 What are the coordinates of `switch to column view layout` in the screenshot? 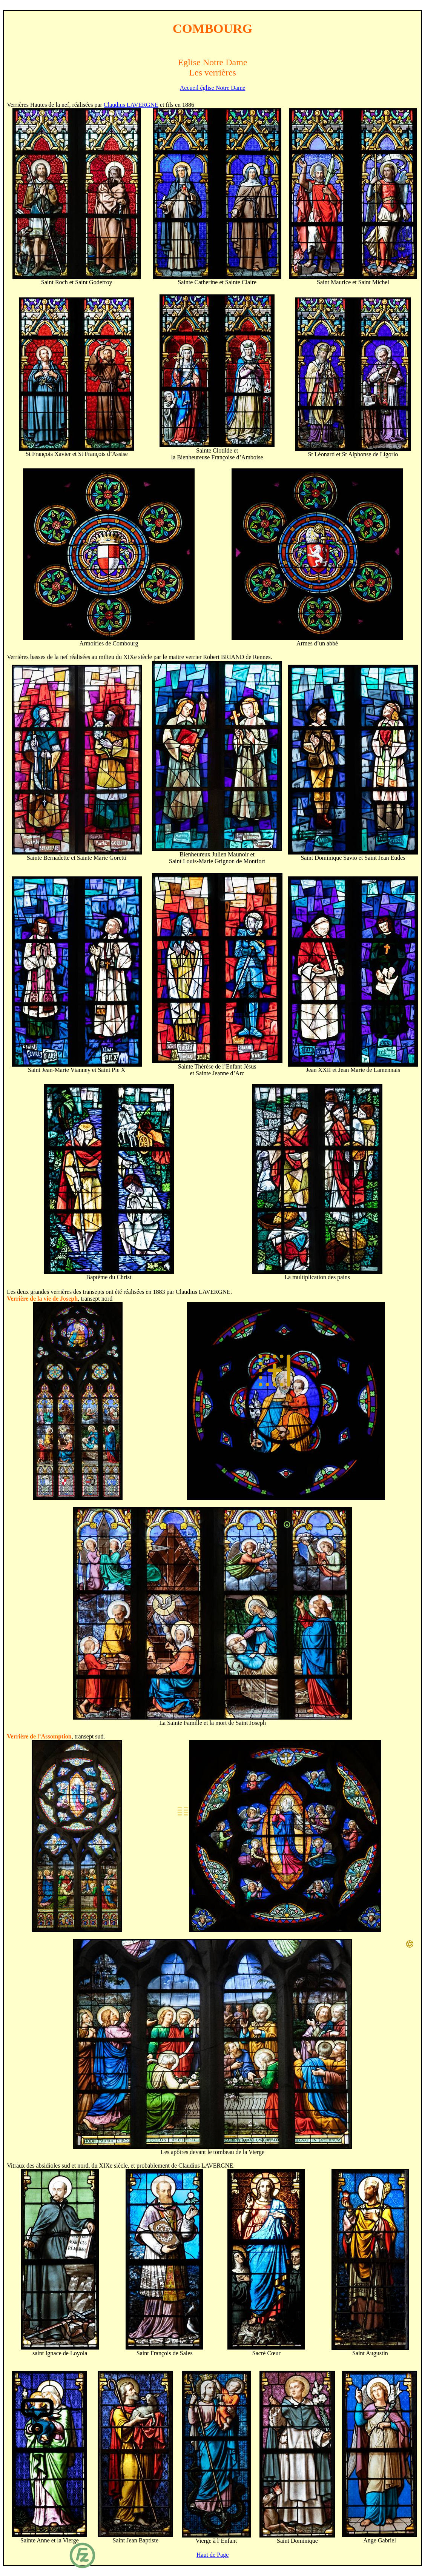 It's located at (183, 1811).